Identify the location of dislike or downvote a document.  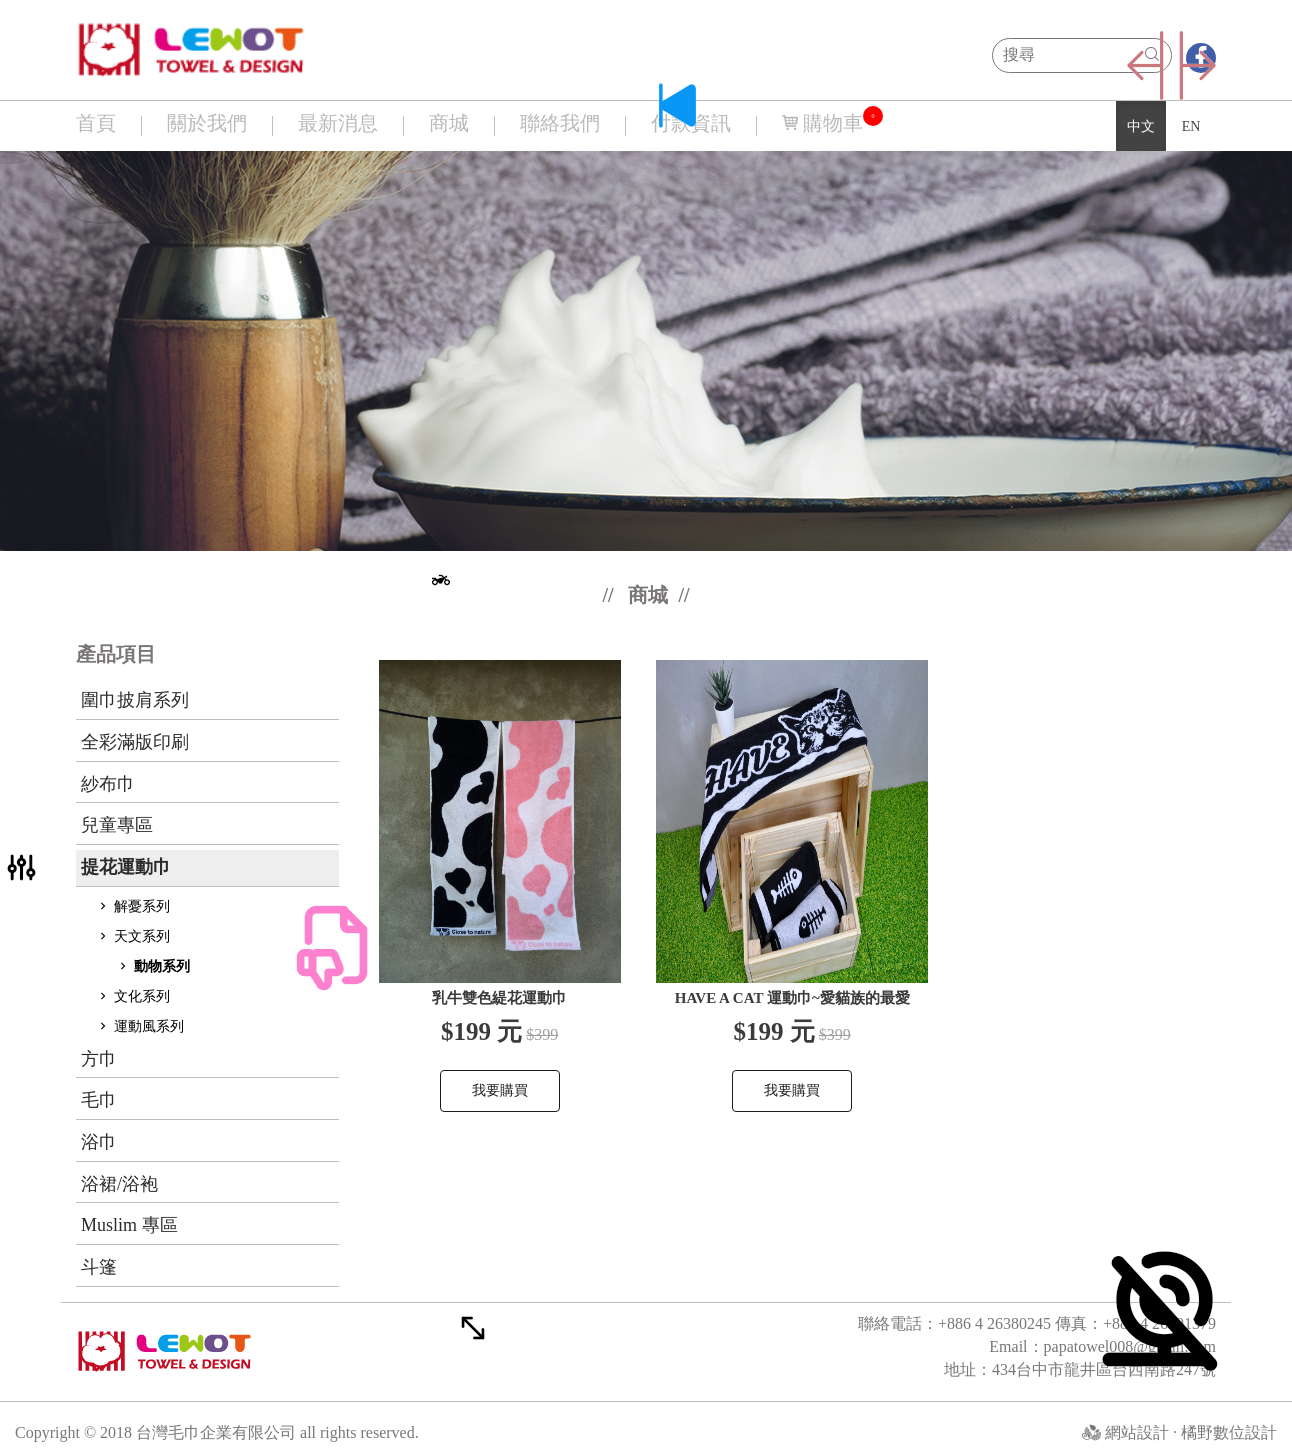
(336, 945).